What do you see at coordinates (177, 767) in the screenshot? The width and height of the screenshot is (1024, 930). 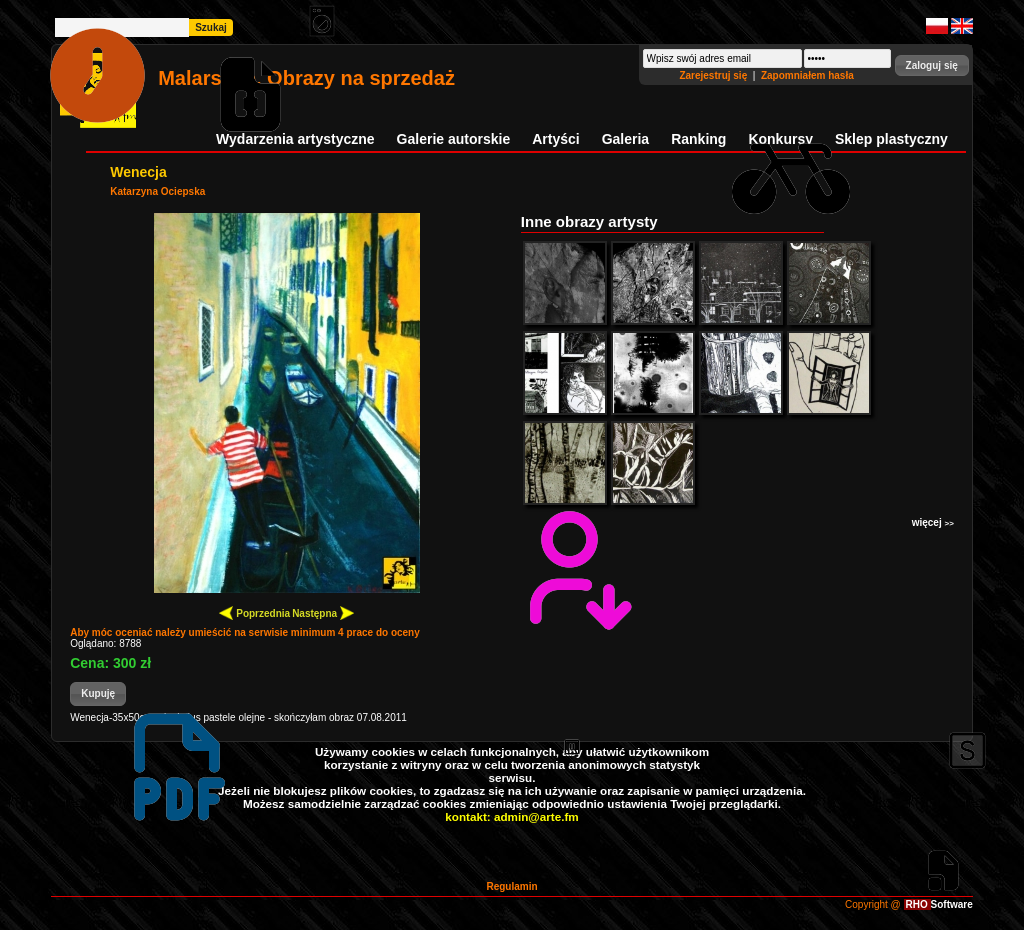 I see `indicates a PDF file type` at bounding box center [177, 767].